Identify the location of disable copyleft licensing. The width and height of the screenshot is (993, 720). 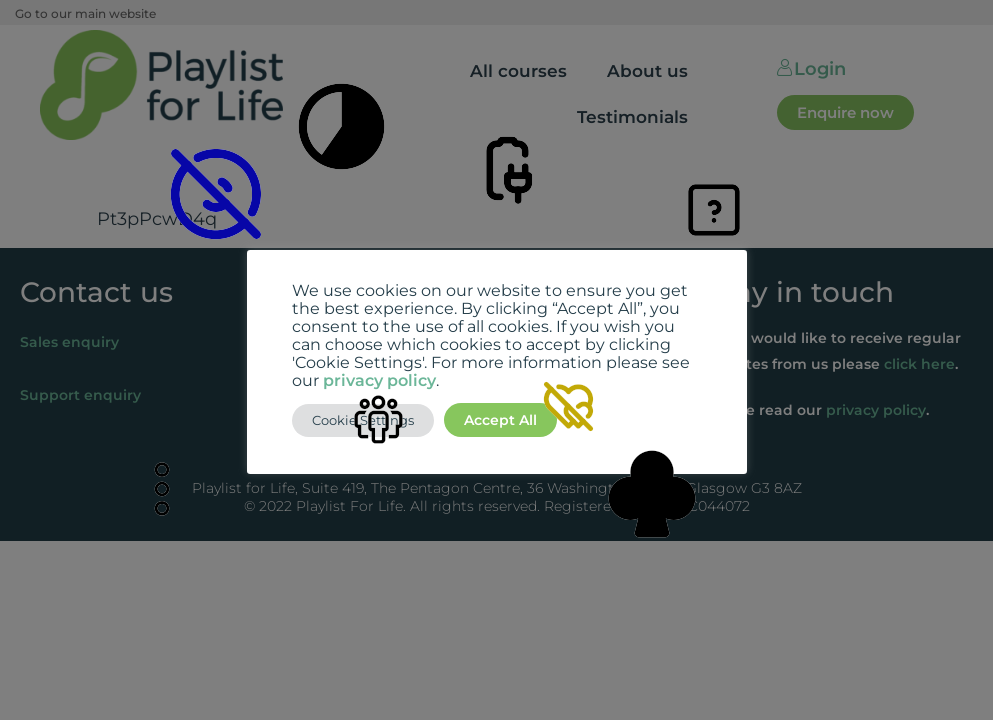
(216, 194).